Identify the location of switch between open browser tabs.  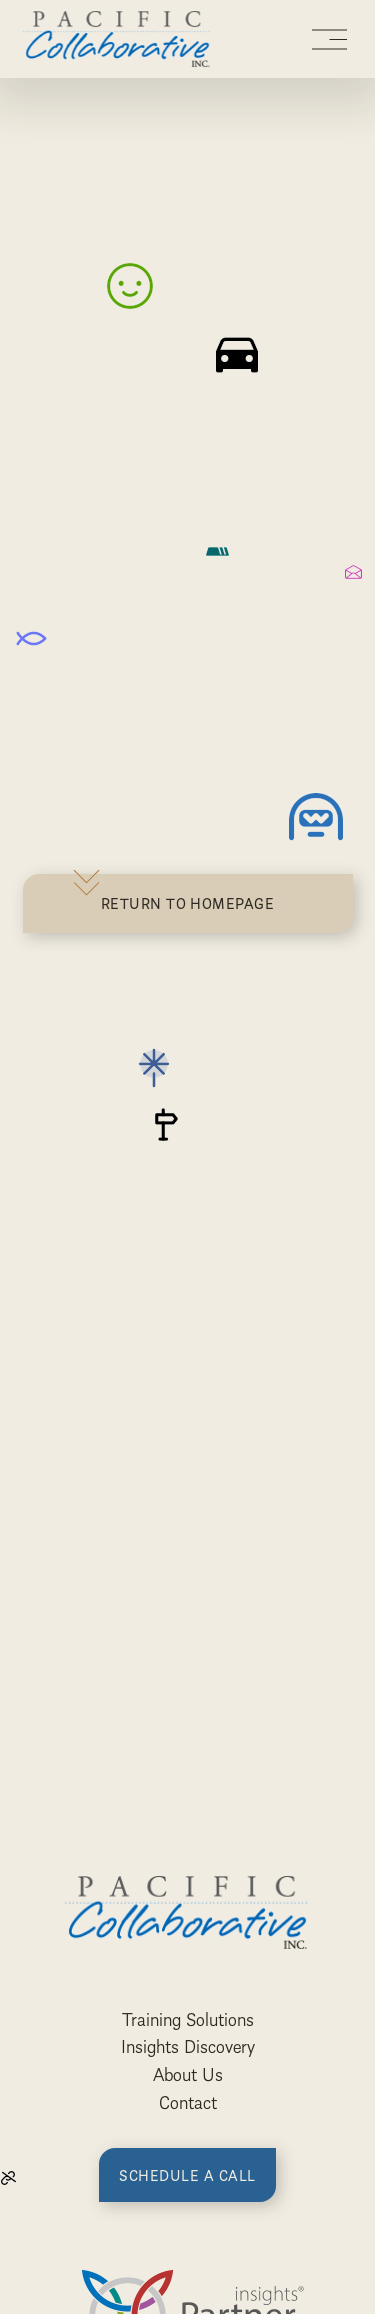
(217, 551).